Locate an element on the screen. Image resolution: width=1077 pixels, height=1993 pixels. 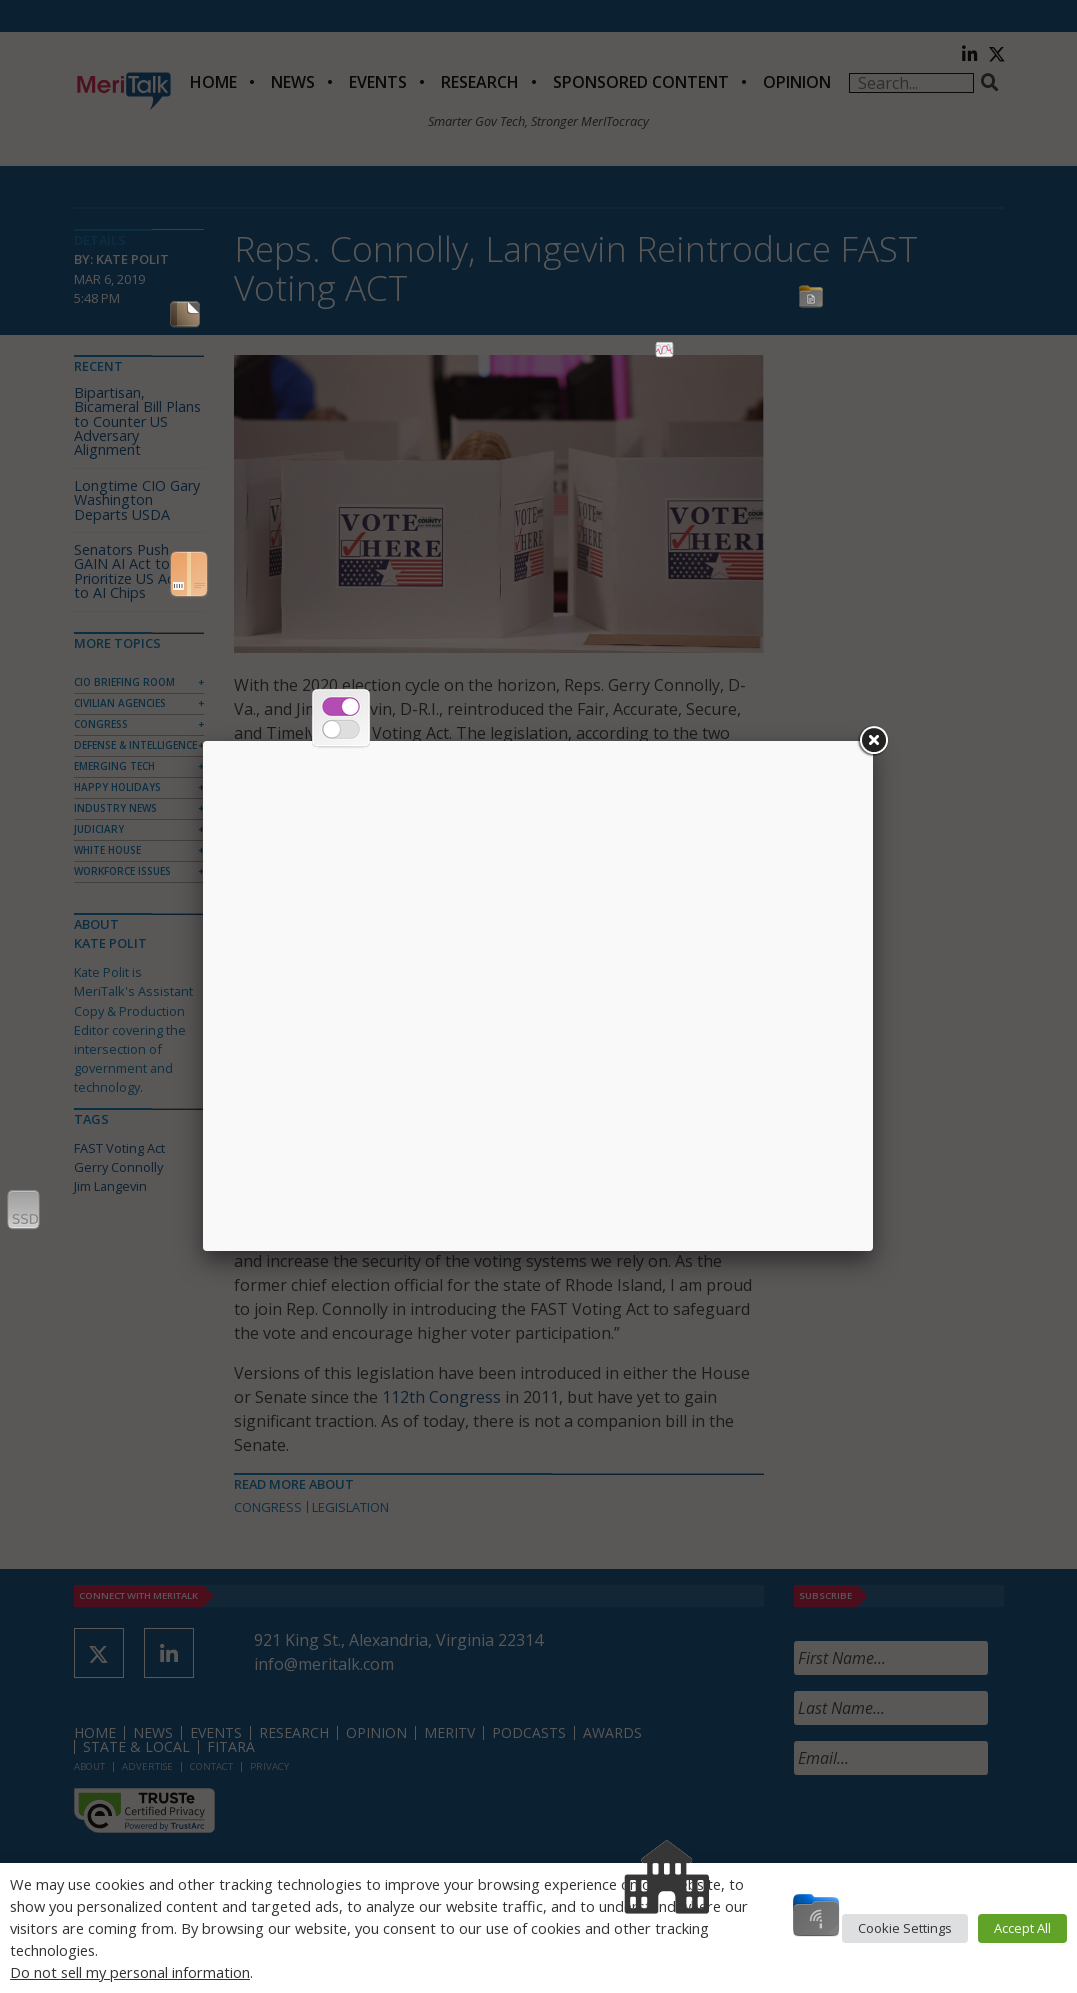
open gnome tweaks to customize desktop settings is located at coordinates (341, 718).